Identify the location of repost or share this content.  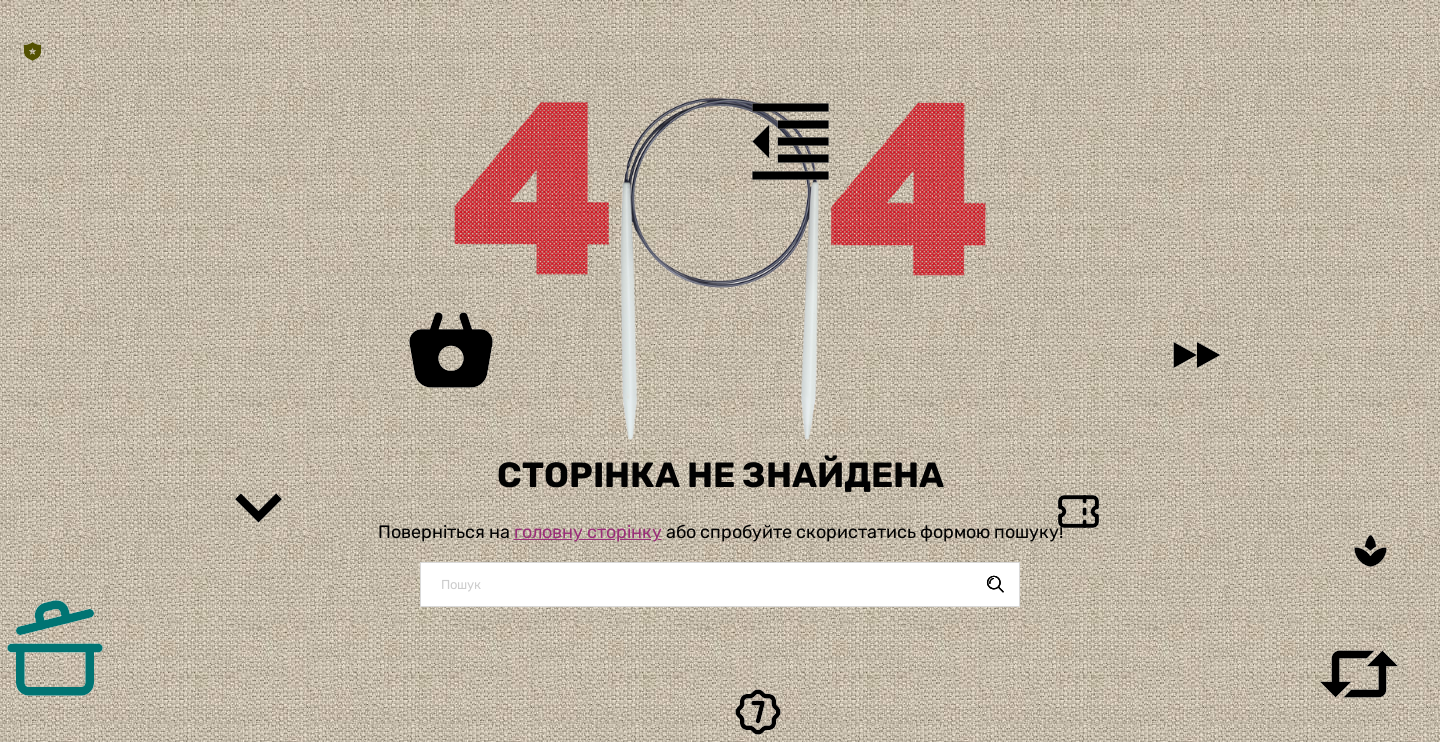
(1359, 674).